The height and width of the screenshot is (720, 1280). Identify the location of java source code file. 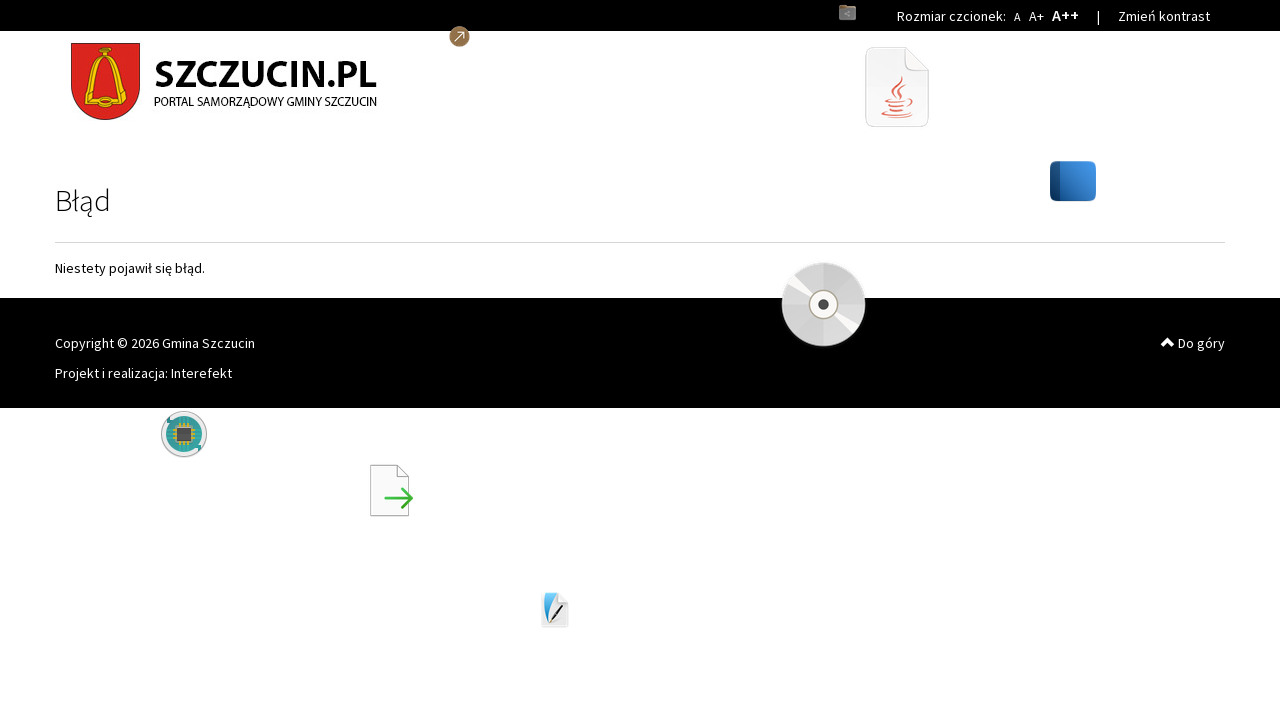
(897, 87).